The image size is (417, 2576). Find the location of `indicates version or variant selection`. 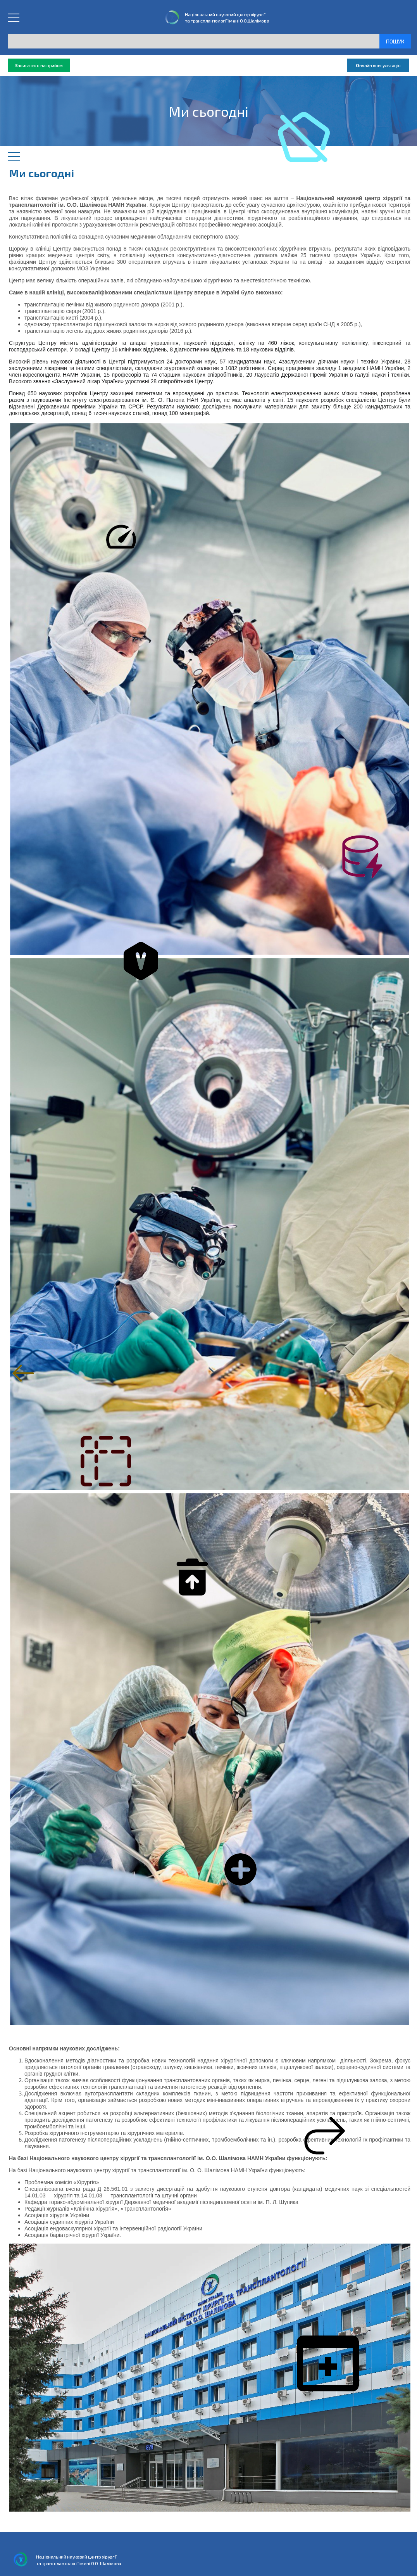

indicates version or variant selection is located at coordinates (141, 961).